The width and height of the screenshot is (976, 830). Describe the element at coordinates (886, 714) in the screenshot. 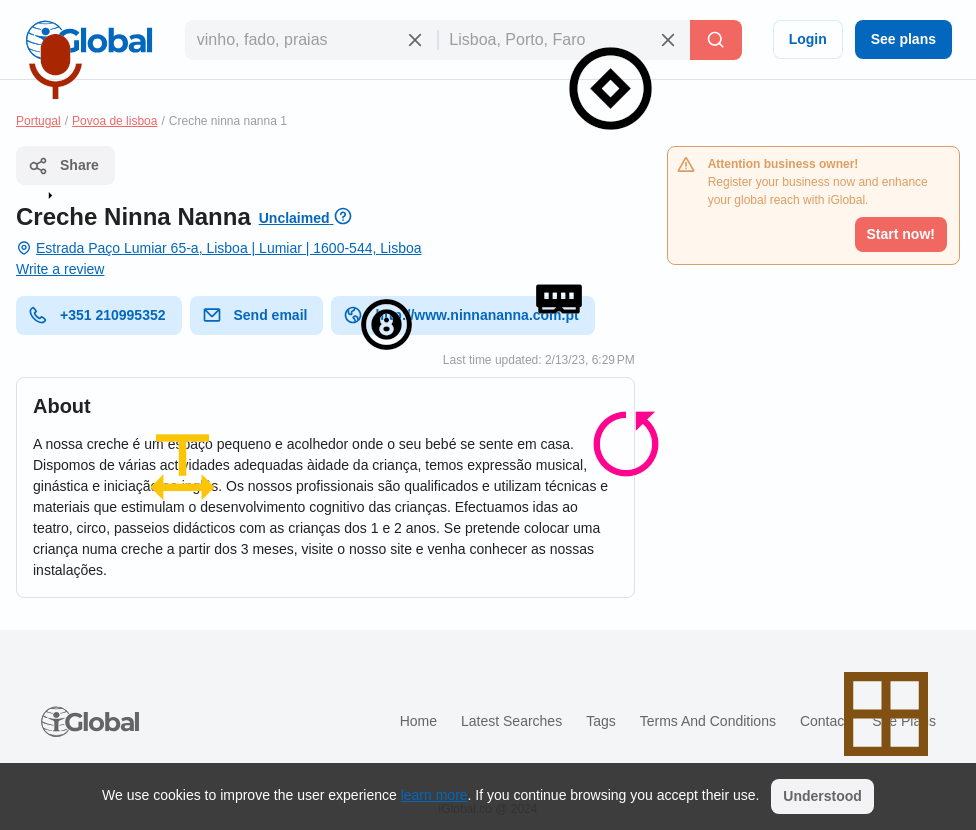

I see `sign in with Microsoft account` at that location.